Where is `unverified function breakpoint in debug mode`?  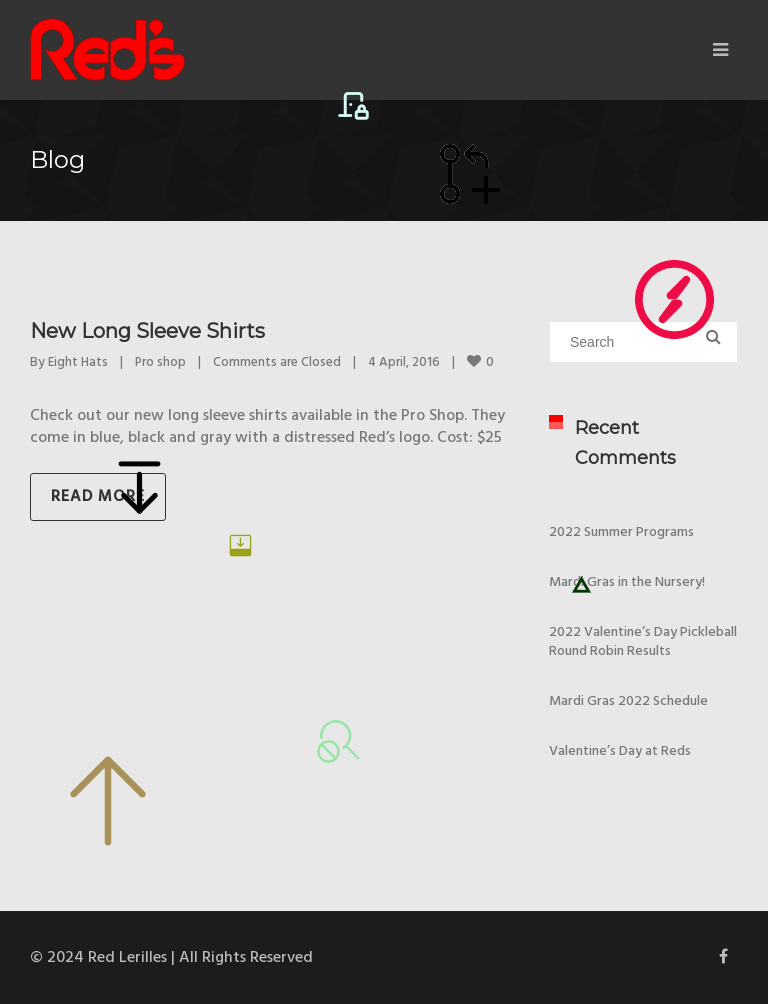 unverified function breakpoint in debug mode is located at coordinates (581, 585).